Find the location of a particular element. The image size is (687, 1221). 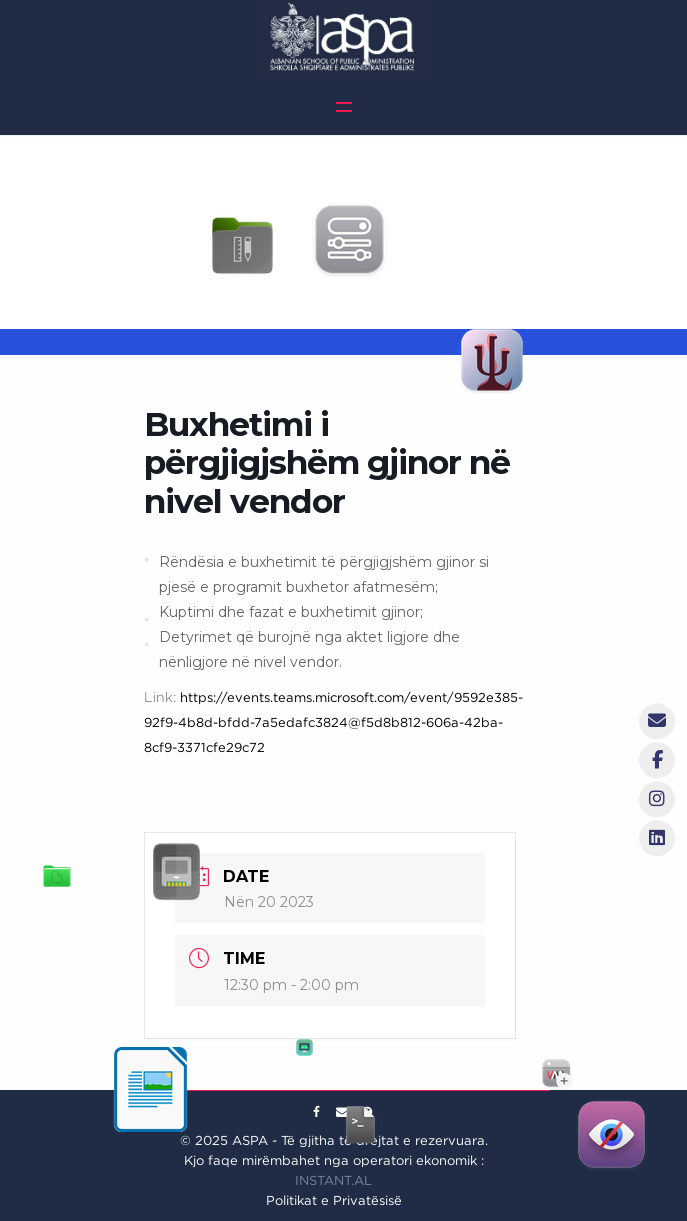

launch qtscrcpy to mirror android device to desktop is located at coordinates (304, 1047).